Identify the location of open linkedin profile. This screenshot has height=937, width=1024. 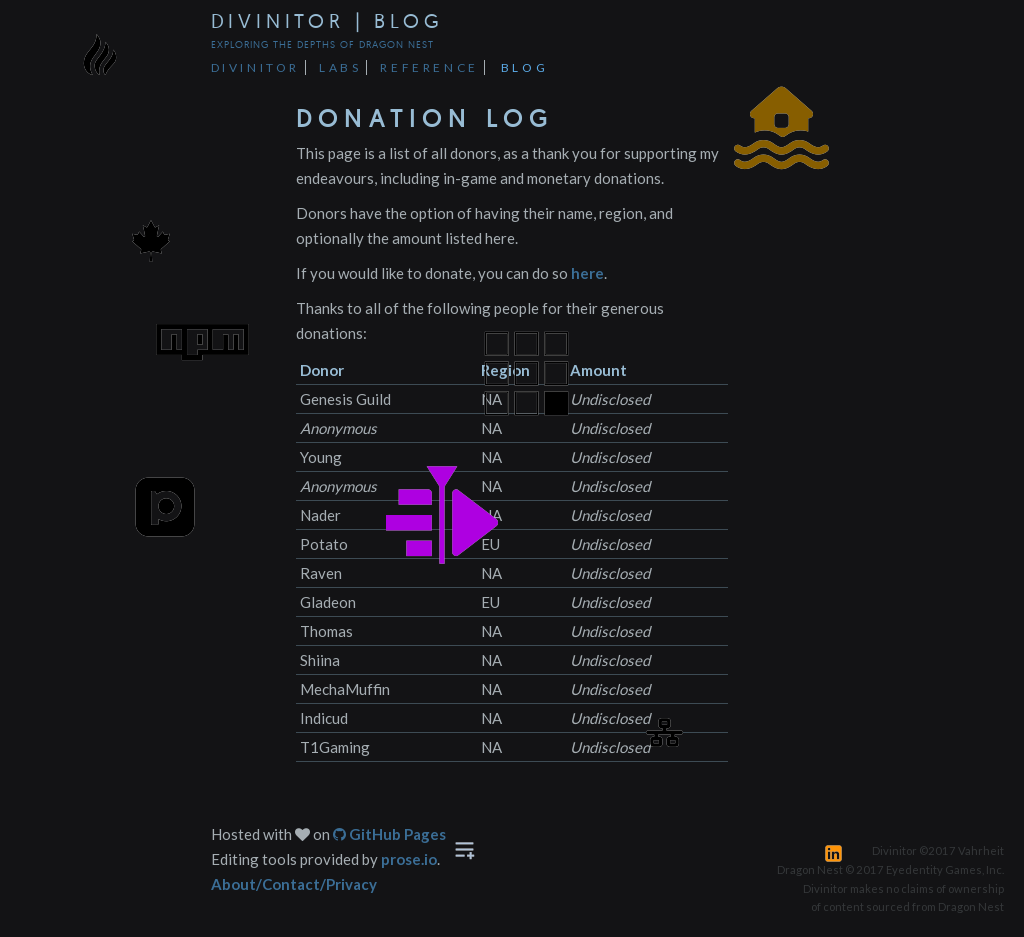
(833, 853).